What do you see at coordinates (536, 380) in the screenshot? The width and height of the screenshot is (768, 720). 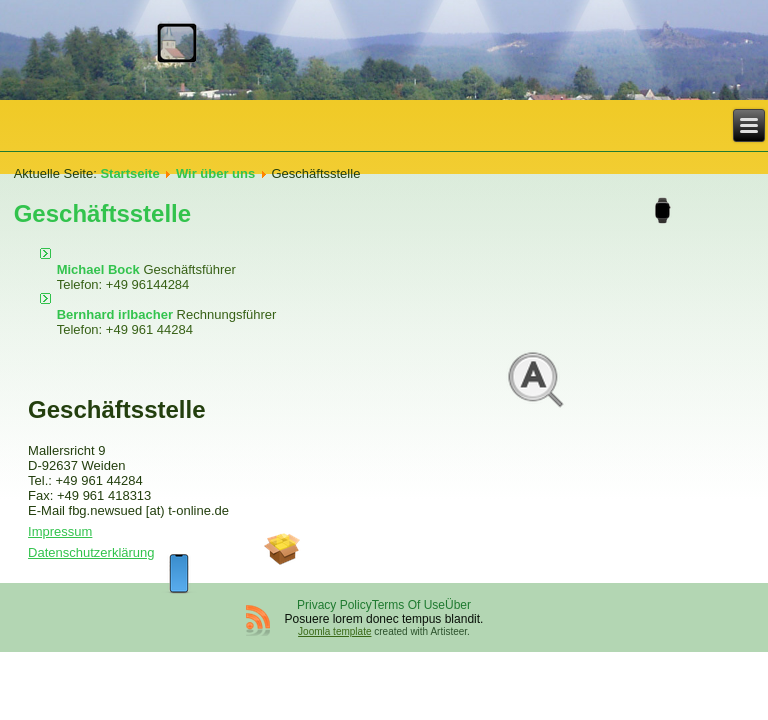 I see `search for text or content` at bounding box center [536, 380].